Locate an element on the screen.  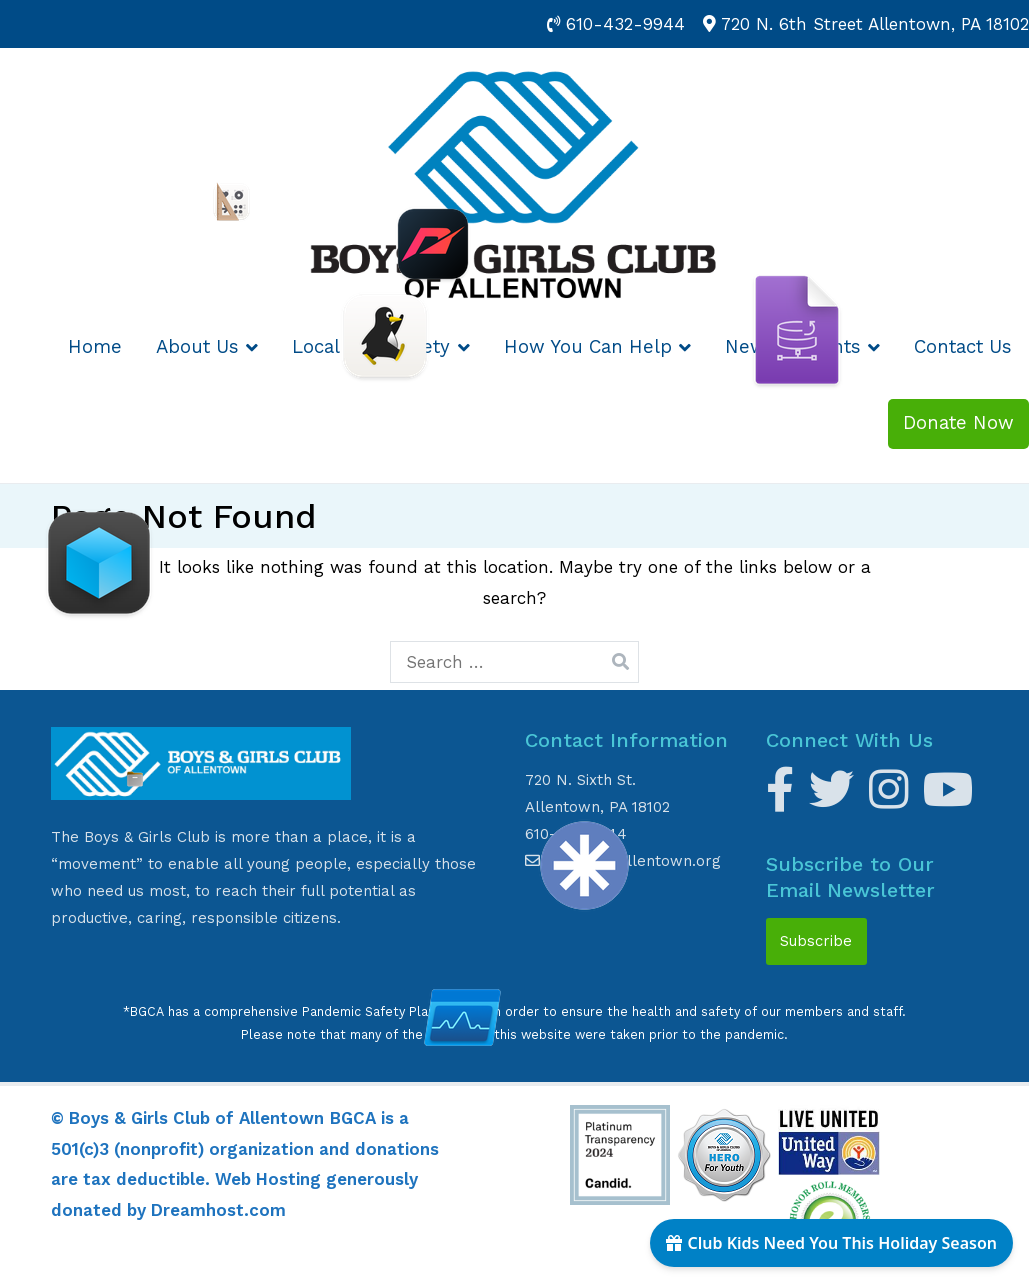
open symbolic preview app is located at coordinates (231, 201).